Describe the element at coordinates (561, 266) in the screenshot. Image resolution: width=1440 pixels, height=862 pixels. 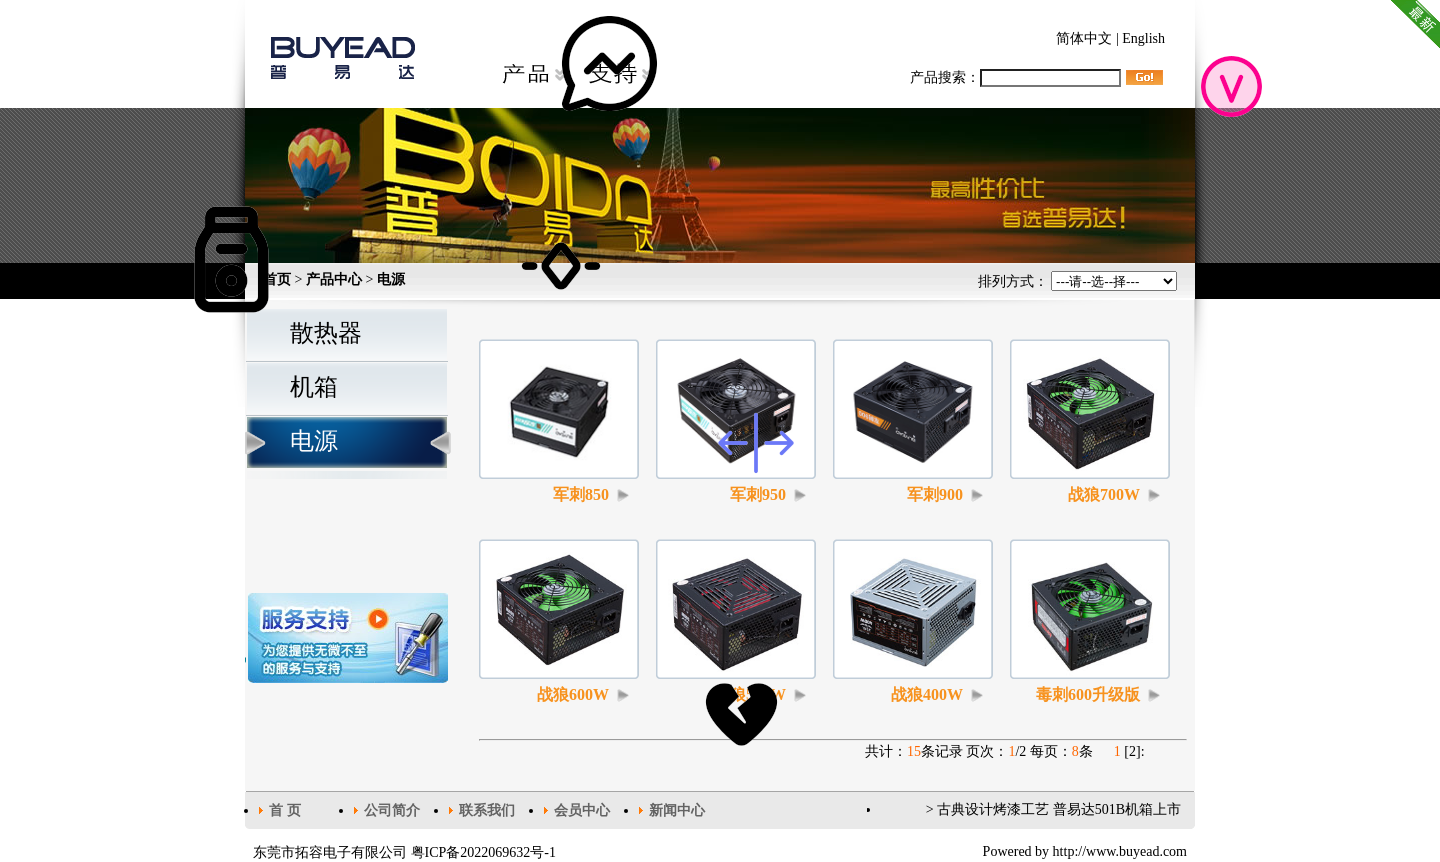
I see `align keyframe to horizontal center` at that location.